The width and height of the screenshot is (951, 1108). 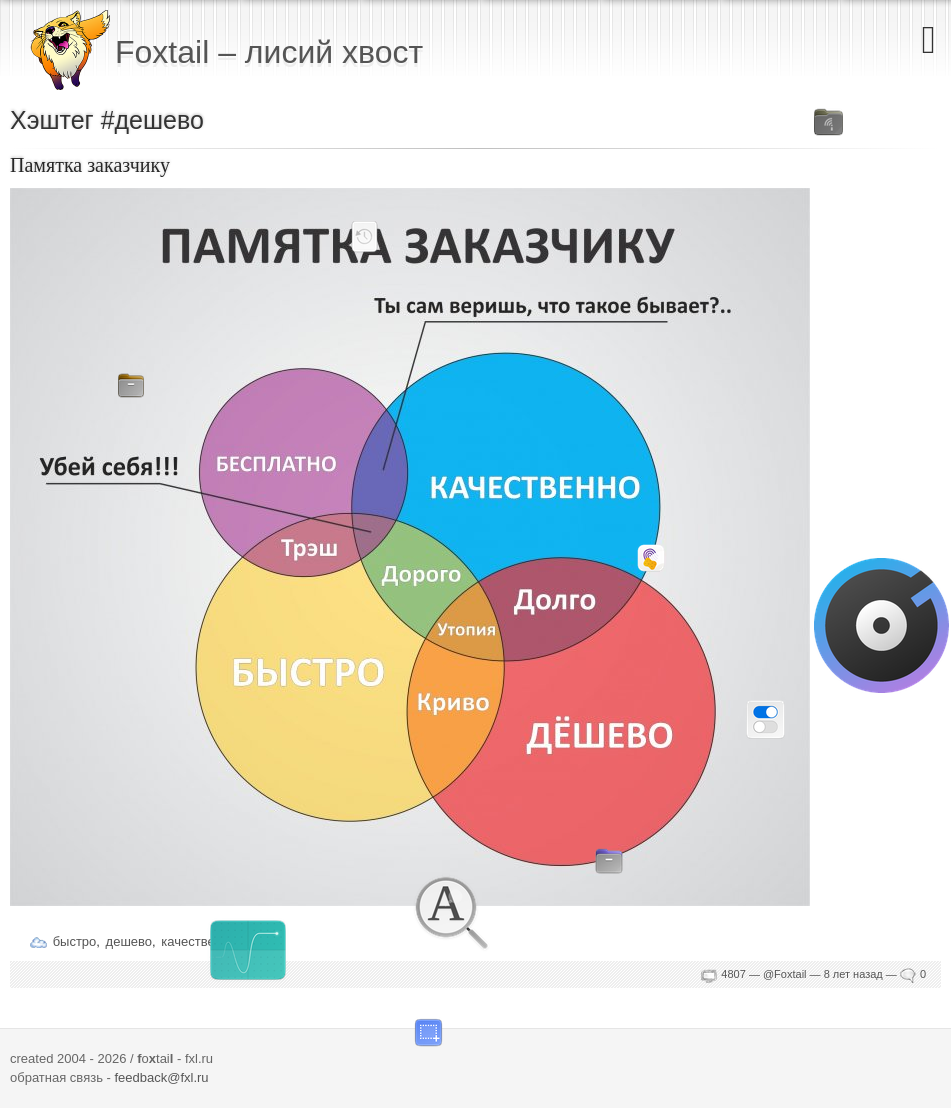 I want to click on open metadata cleaner app, so click(x=651, y=558).